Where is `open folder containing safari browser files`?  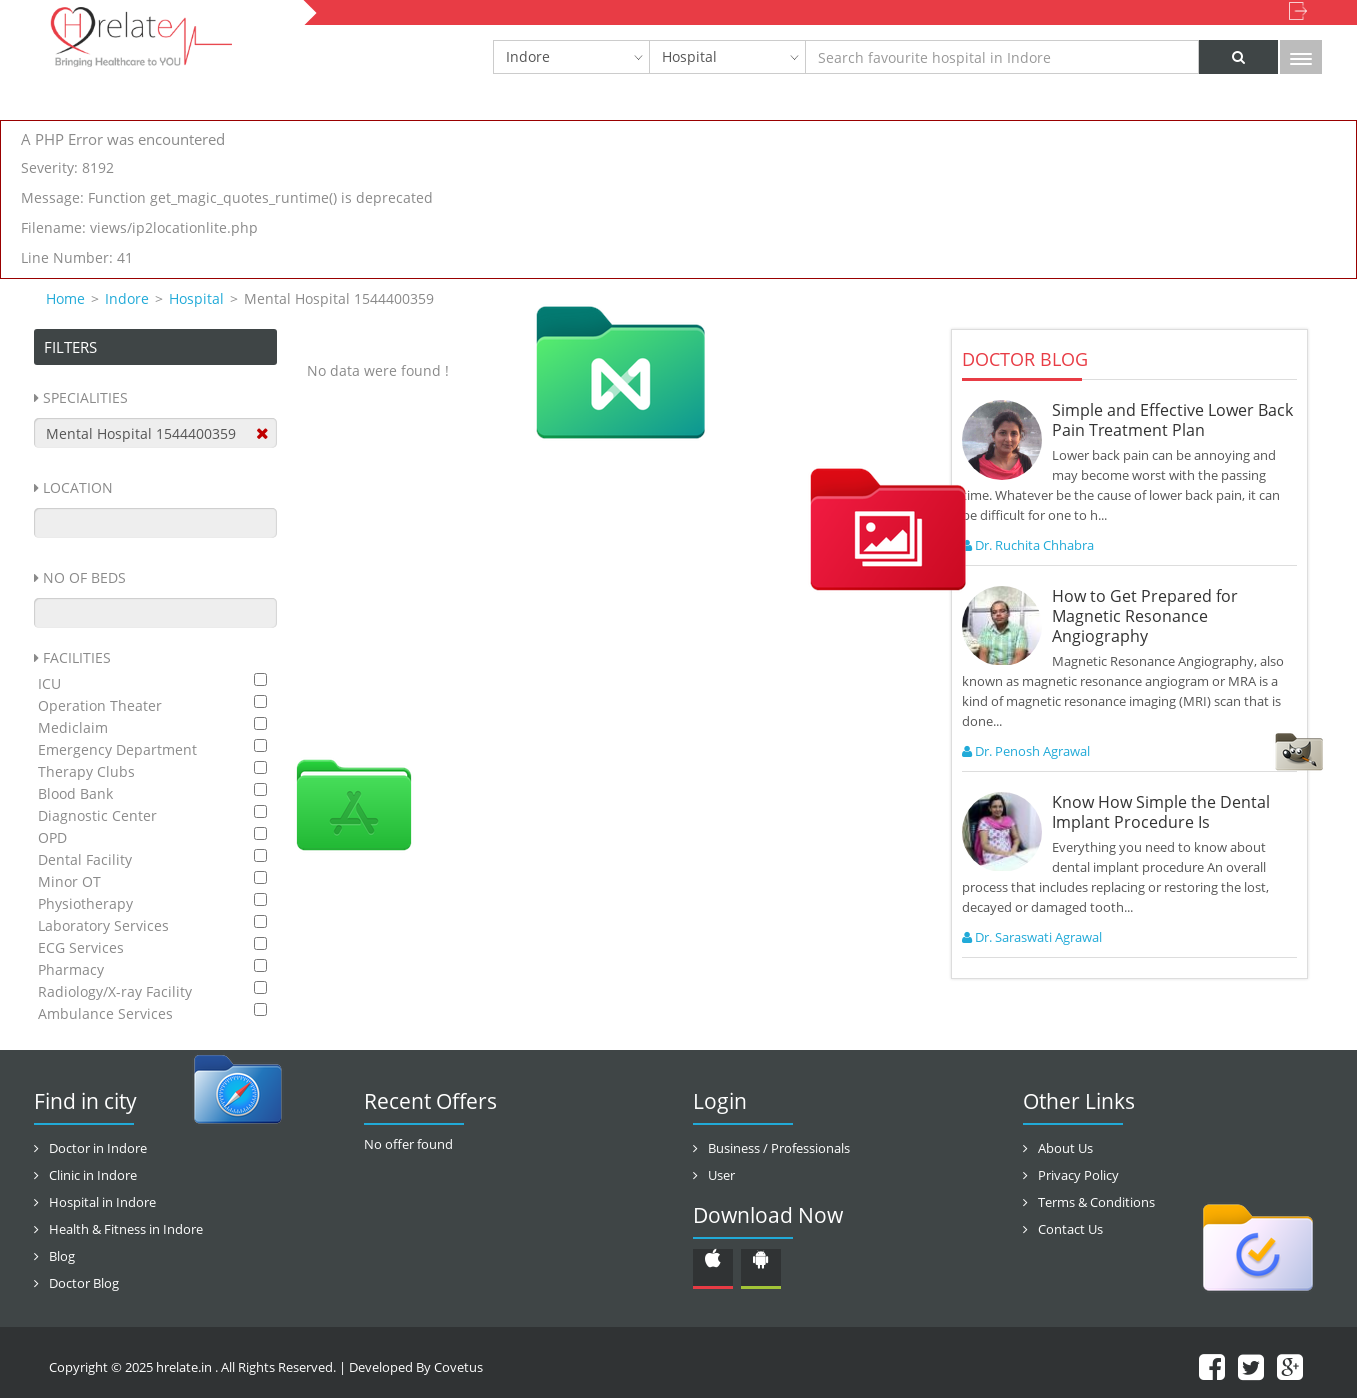
open folder containing safari browser files is located at coordinates (237, 1091).